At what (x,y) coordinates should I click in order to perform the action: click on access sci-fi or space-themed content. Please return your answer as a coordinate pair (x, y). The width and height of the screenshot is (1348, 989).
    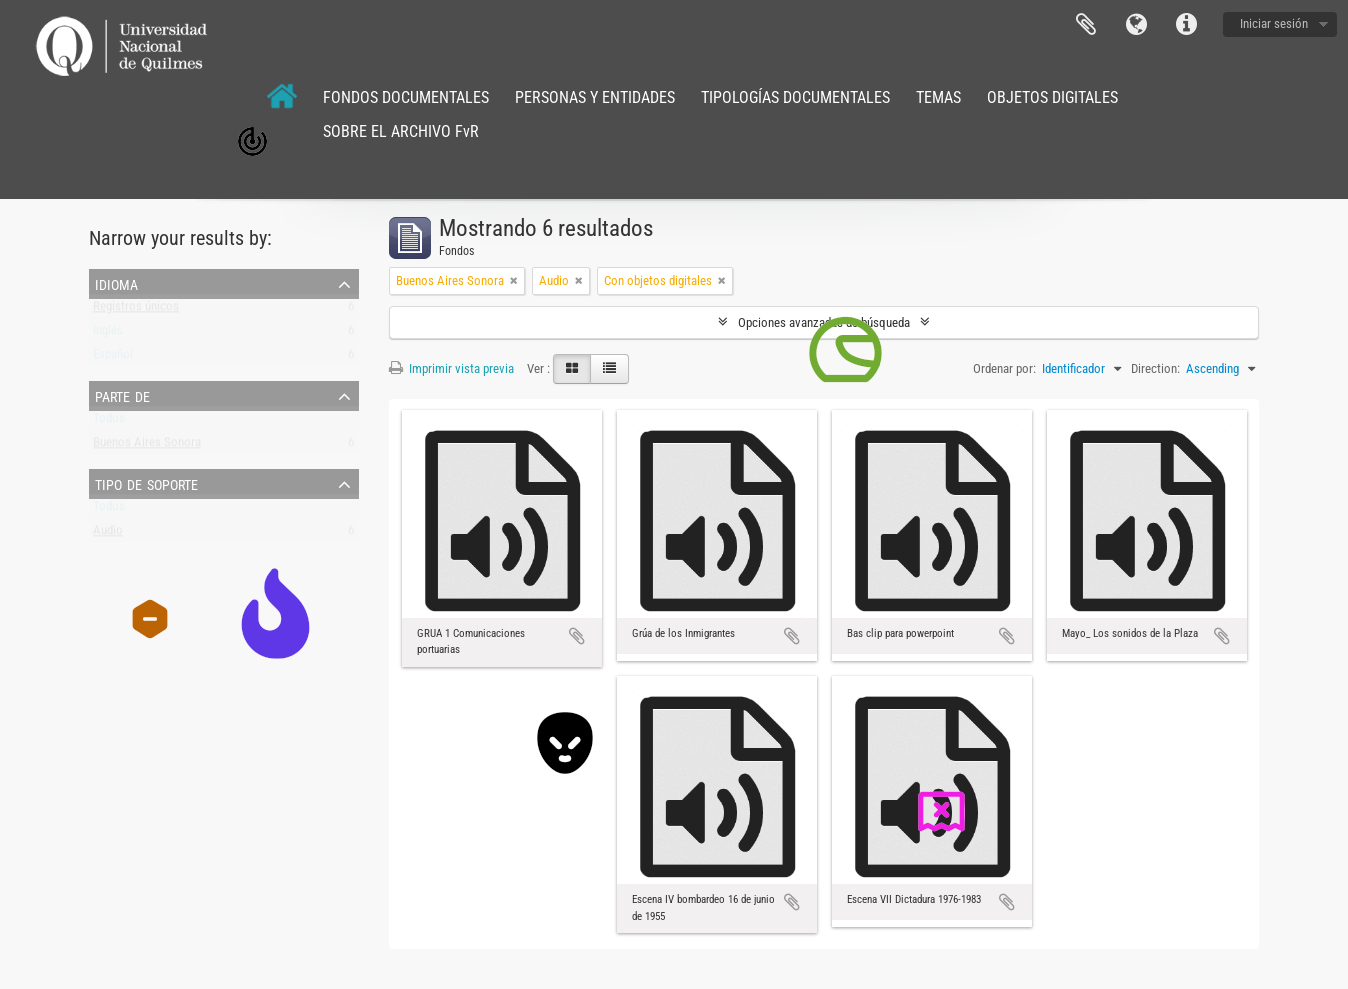
    Looking at the image, I should click on (565, 743).